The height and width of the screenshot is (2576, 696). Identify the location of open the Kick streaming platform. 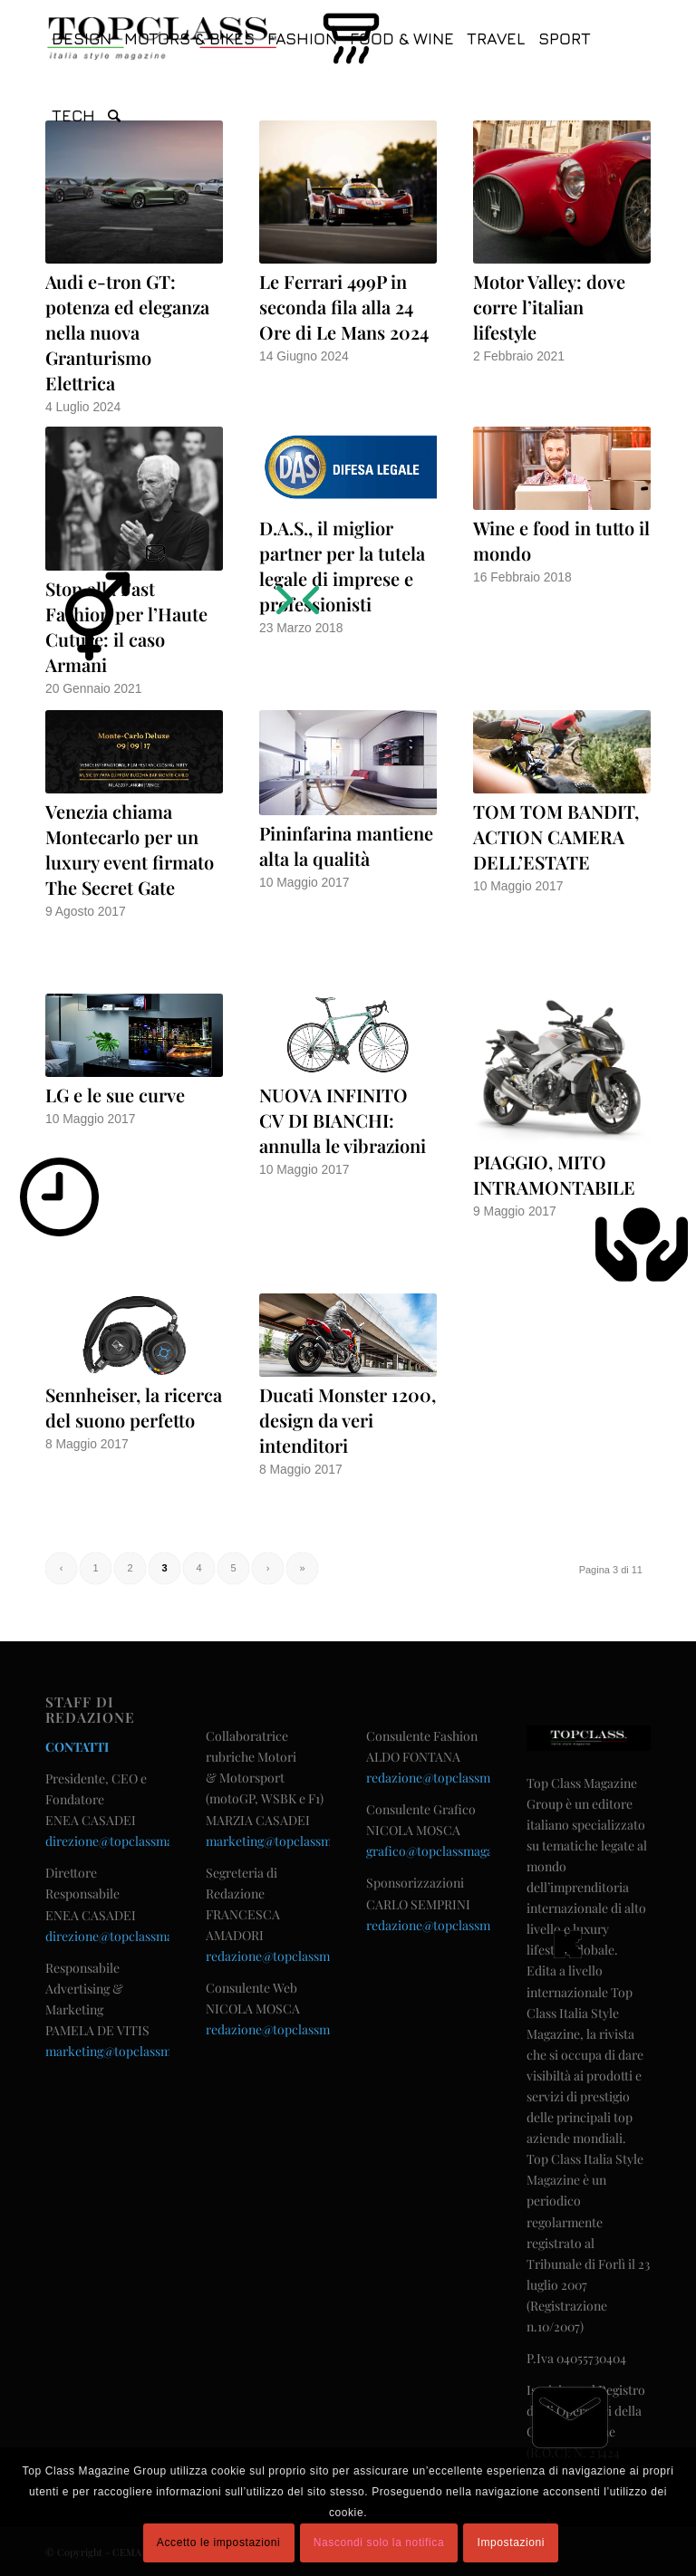
(567, 1944).